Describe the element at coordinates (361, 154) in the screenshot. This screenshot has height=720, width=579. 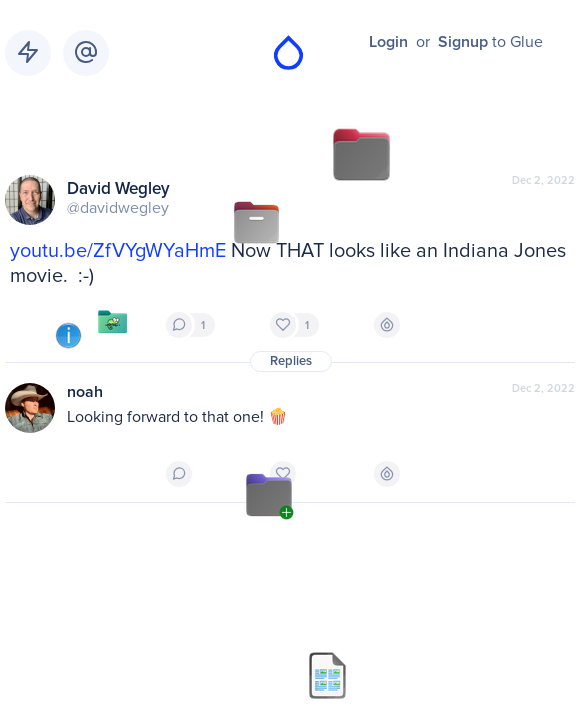
I see `open folder to view contents` at that location.